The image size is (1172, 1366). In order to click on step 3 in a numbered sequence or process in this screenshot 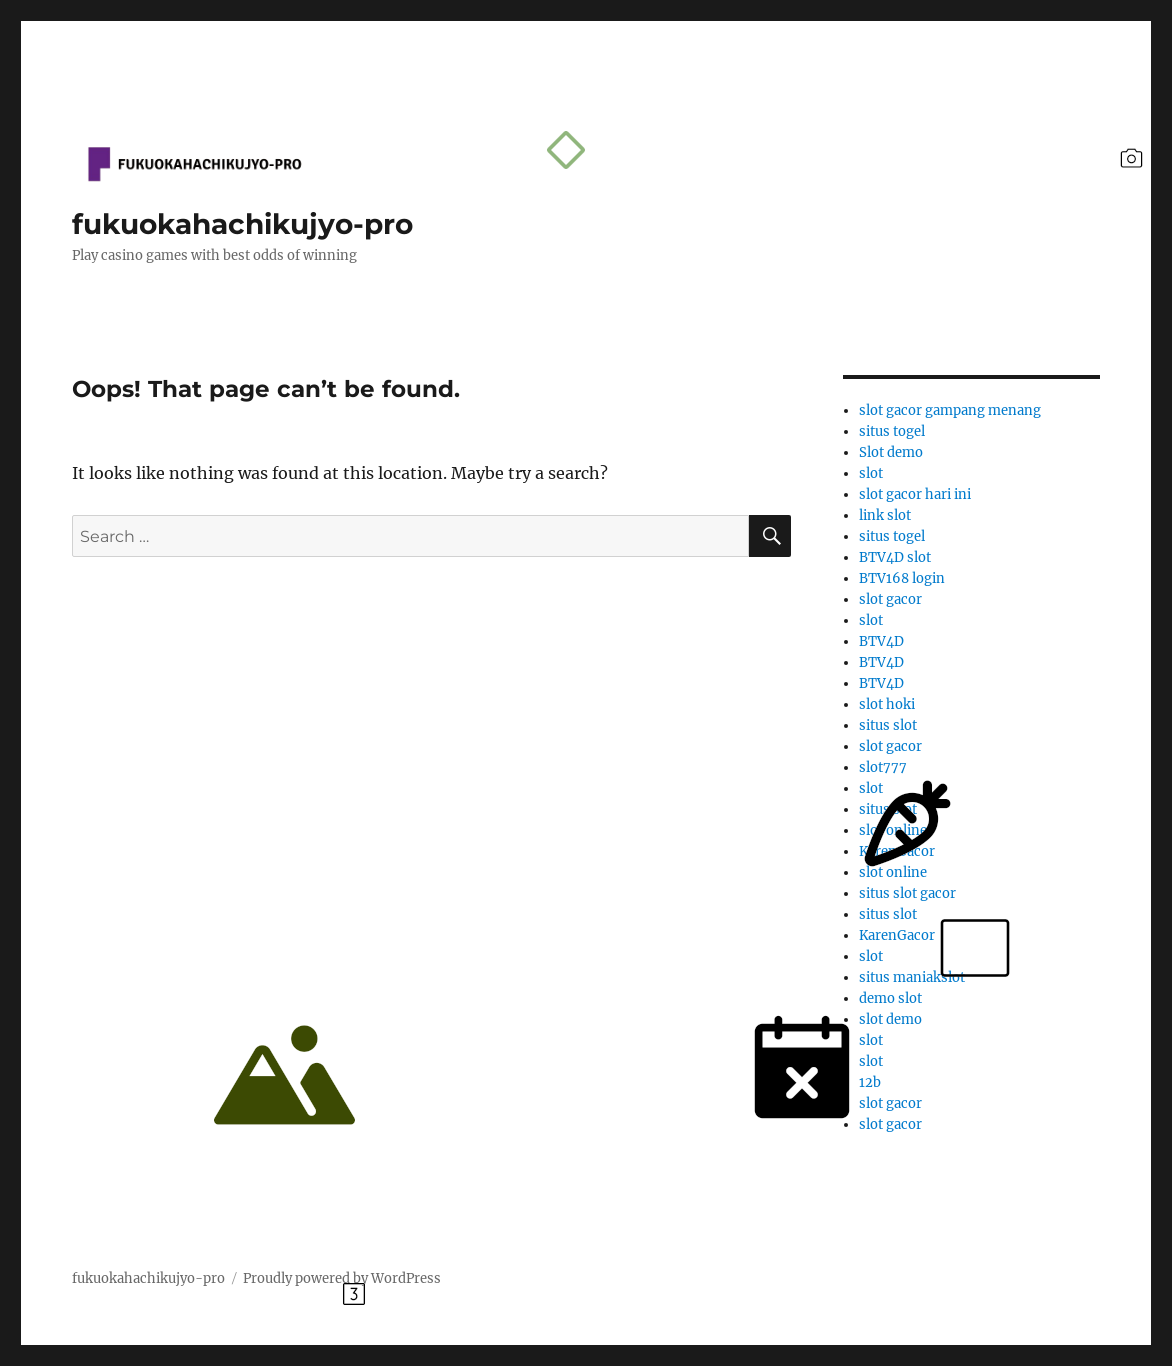, I will do `click(354, 1294)`.